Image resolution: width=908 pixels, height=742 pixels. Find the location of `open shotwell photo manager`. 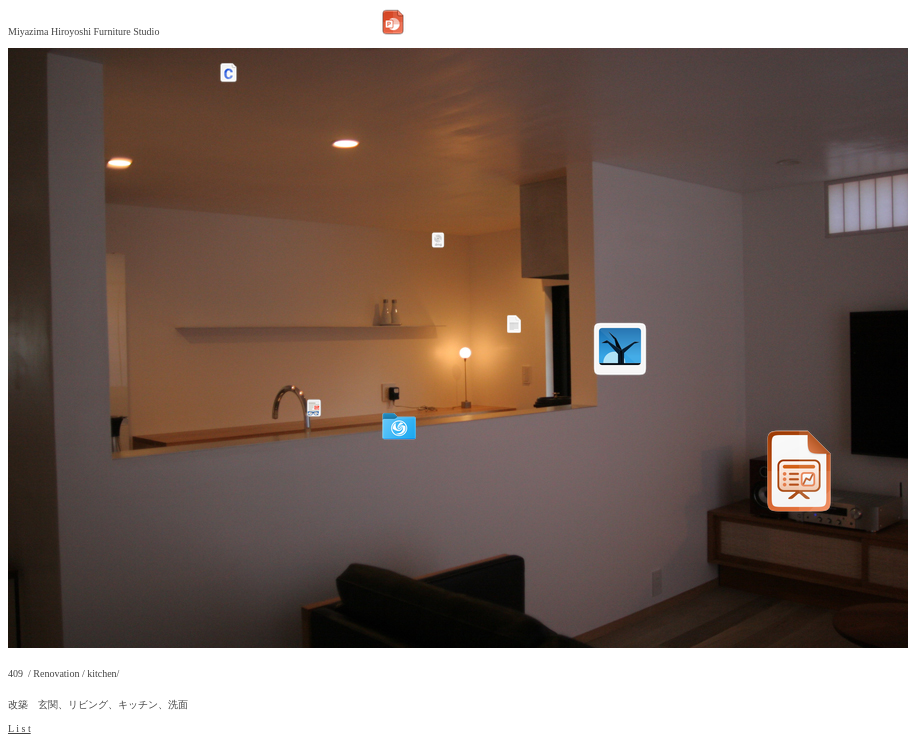

open shotwell photo manager is located at coordinates (620, 349).